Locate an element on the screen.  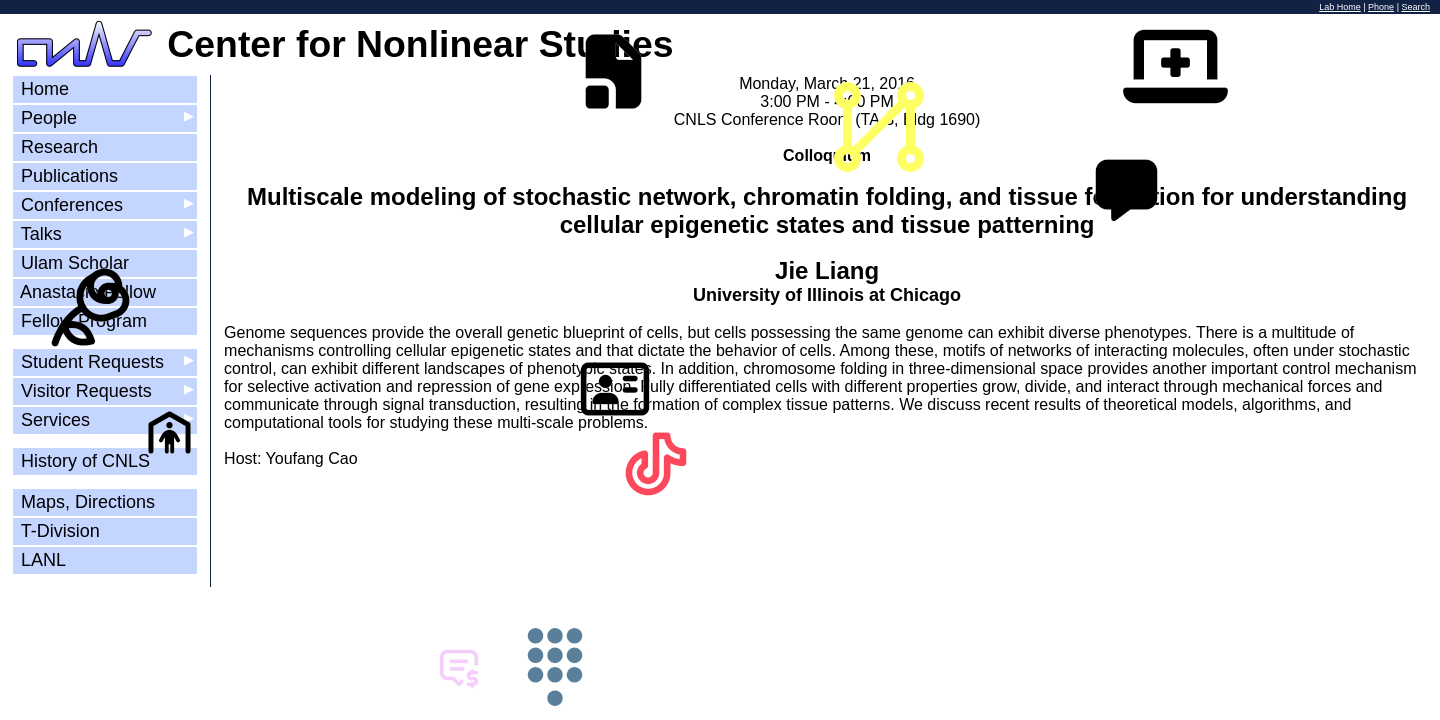
connect nodes or data points is located at coordinates (879, 127).